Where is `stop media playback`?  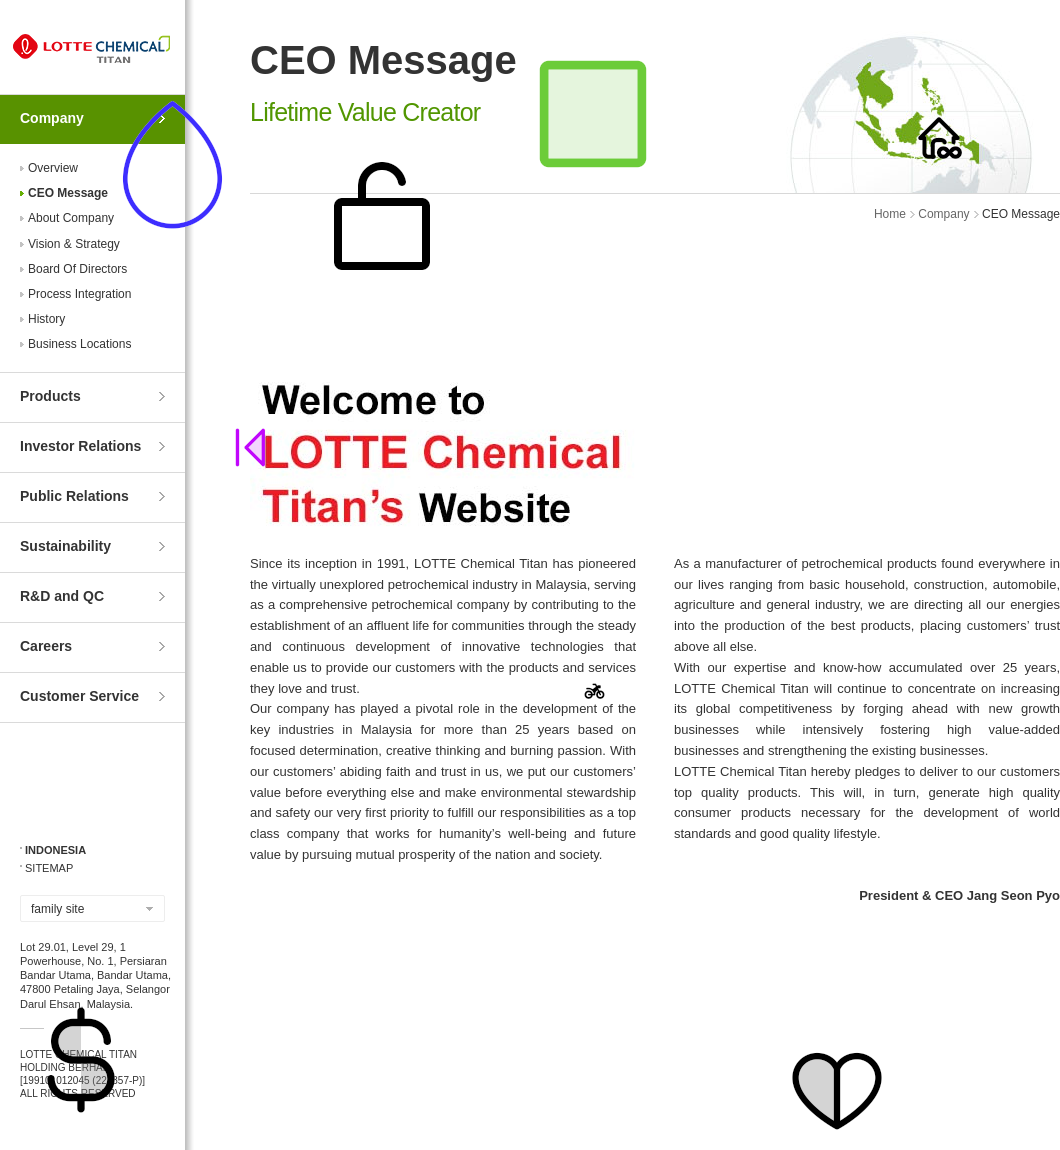
stop media playback is located at coordinates (593, 114).